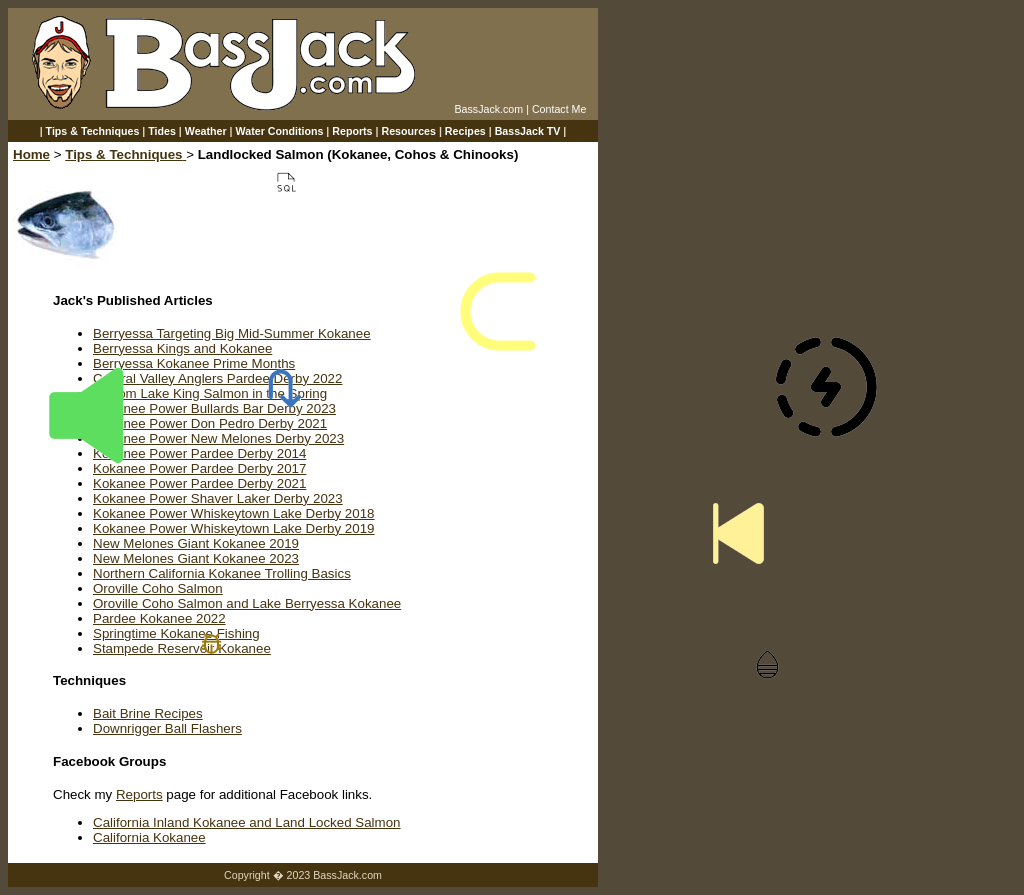  What do you see at coordinates (286, 183) in the screenshot?
I see `open or view an SQL database file` at bounding box center [286, 183].